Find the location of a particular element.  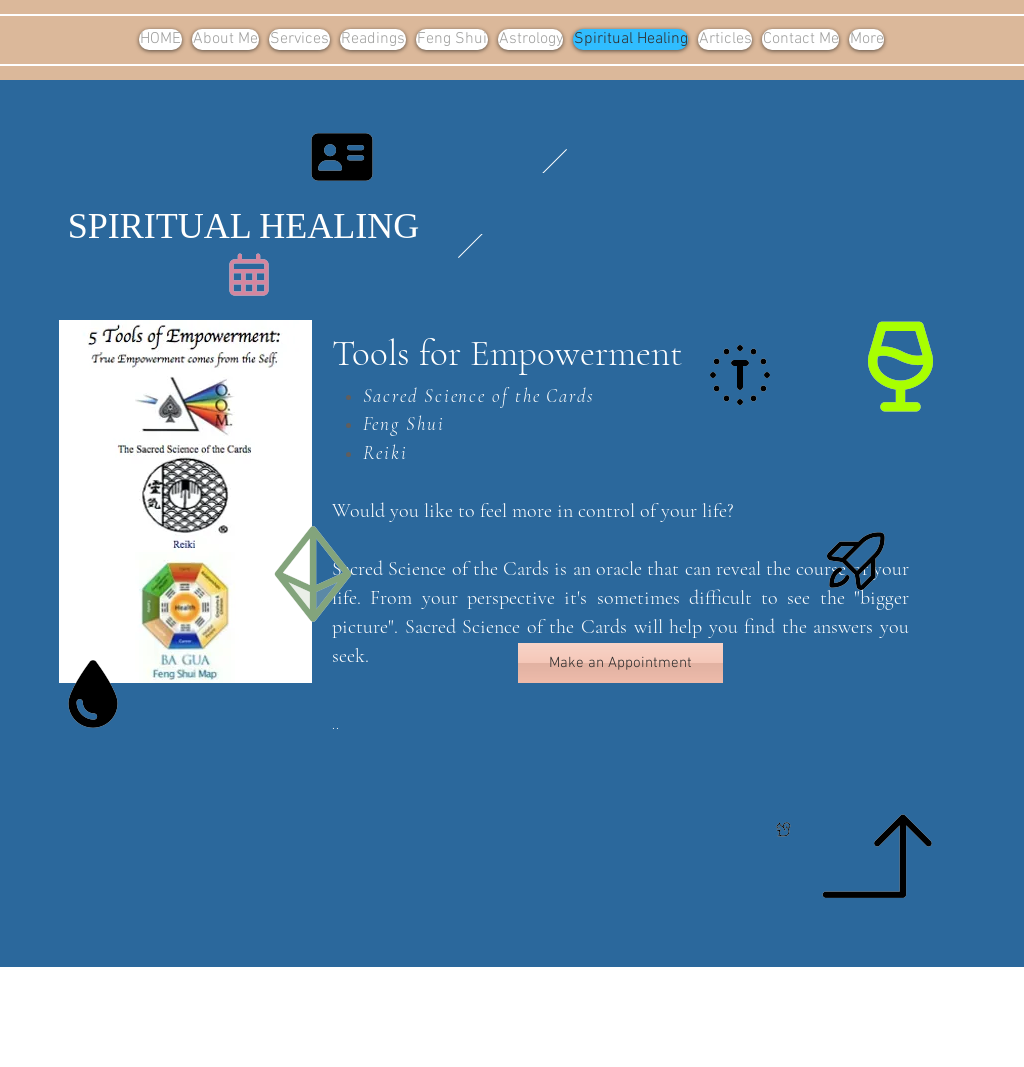

indicates text formatting or typography options is located at coordinates (740, 375).